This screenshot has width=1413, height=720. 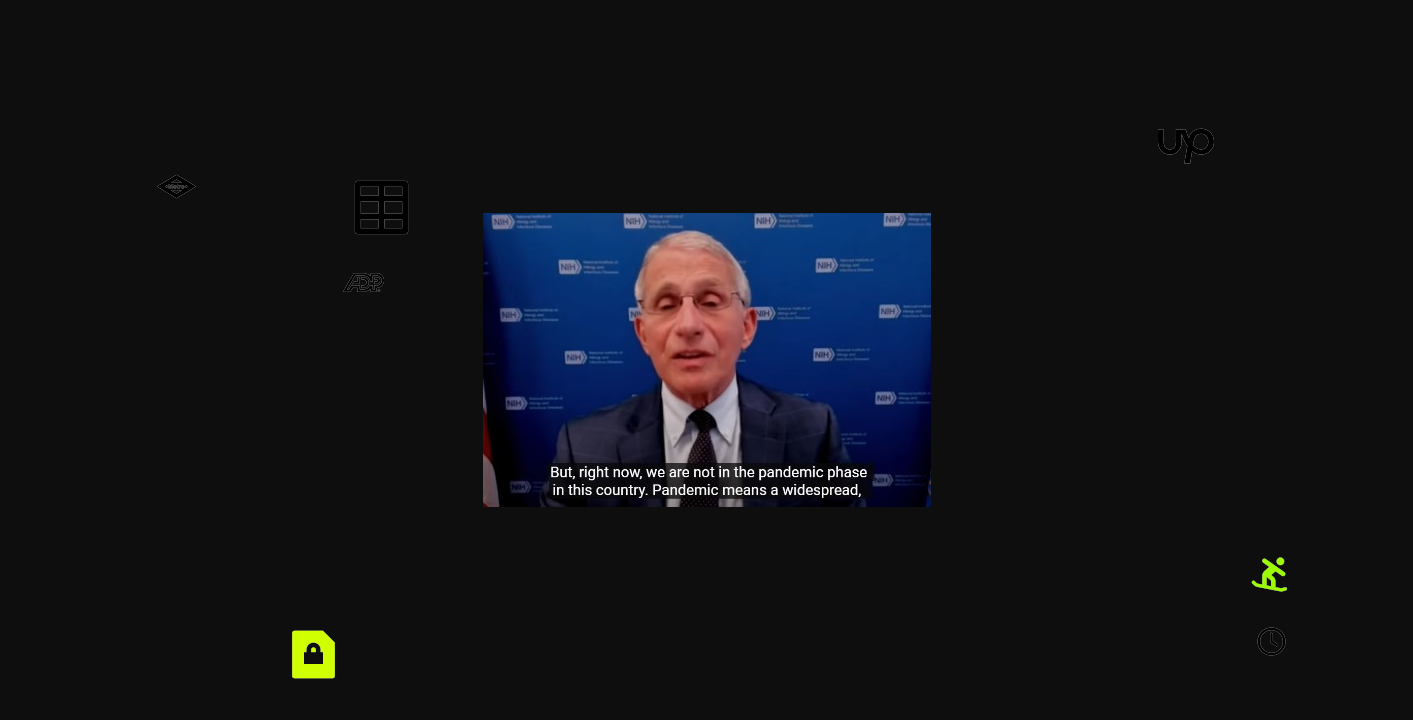 I want to click on open the Metro de Madrid transit app, so click(x=176, y=186).